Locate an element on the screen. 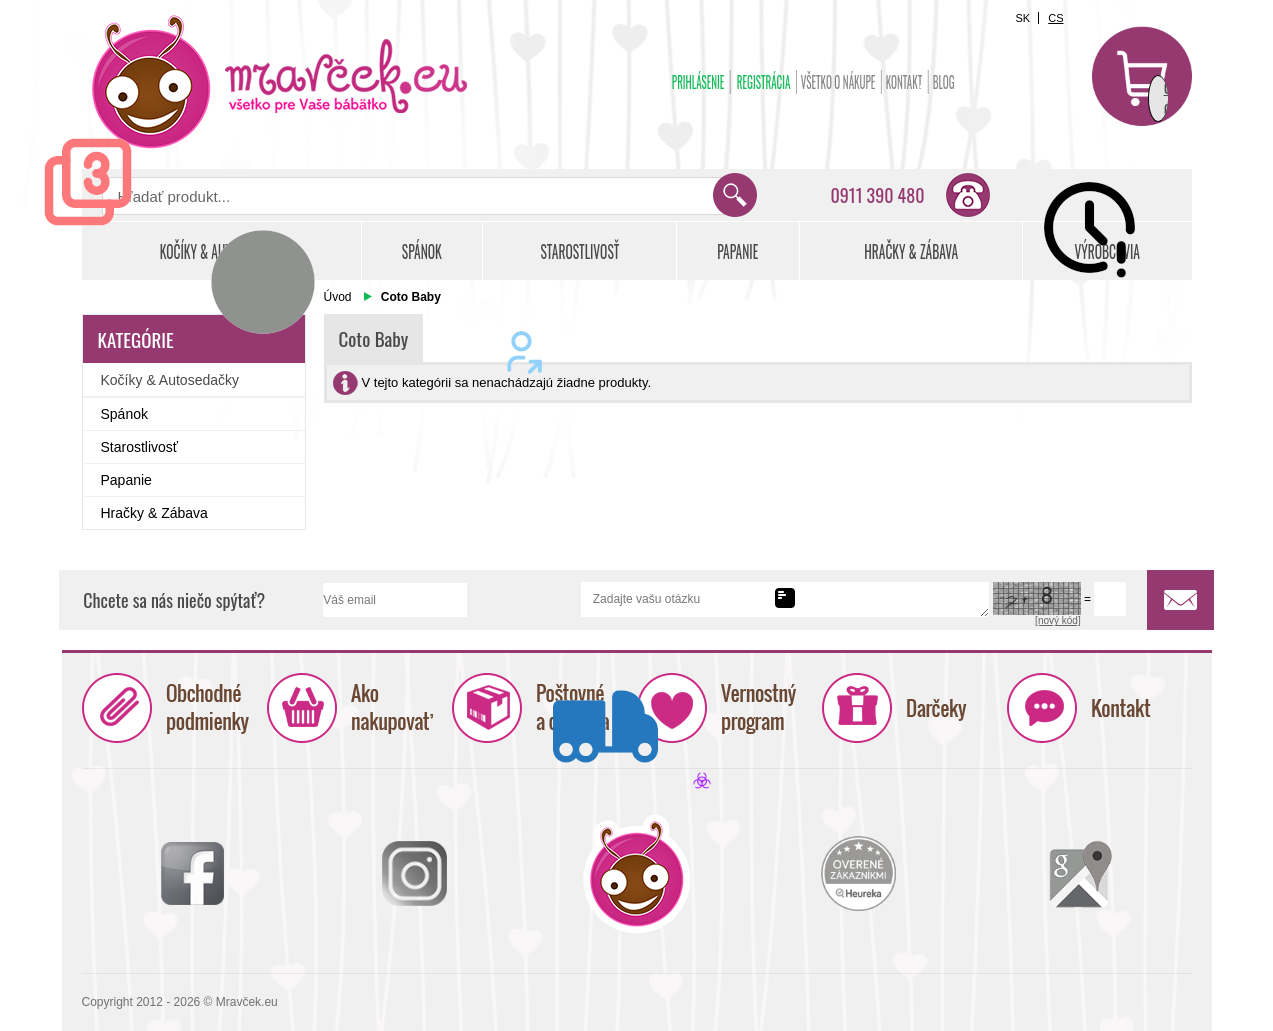  align content to top-left of container is located at coordinates (785, 598).